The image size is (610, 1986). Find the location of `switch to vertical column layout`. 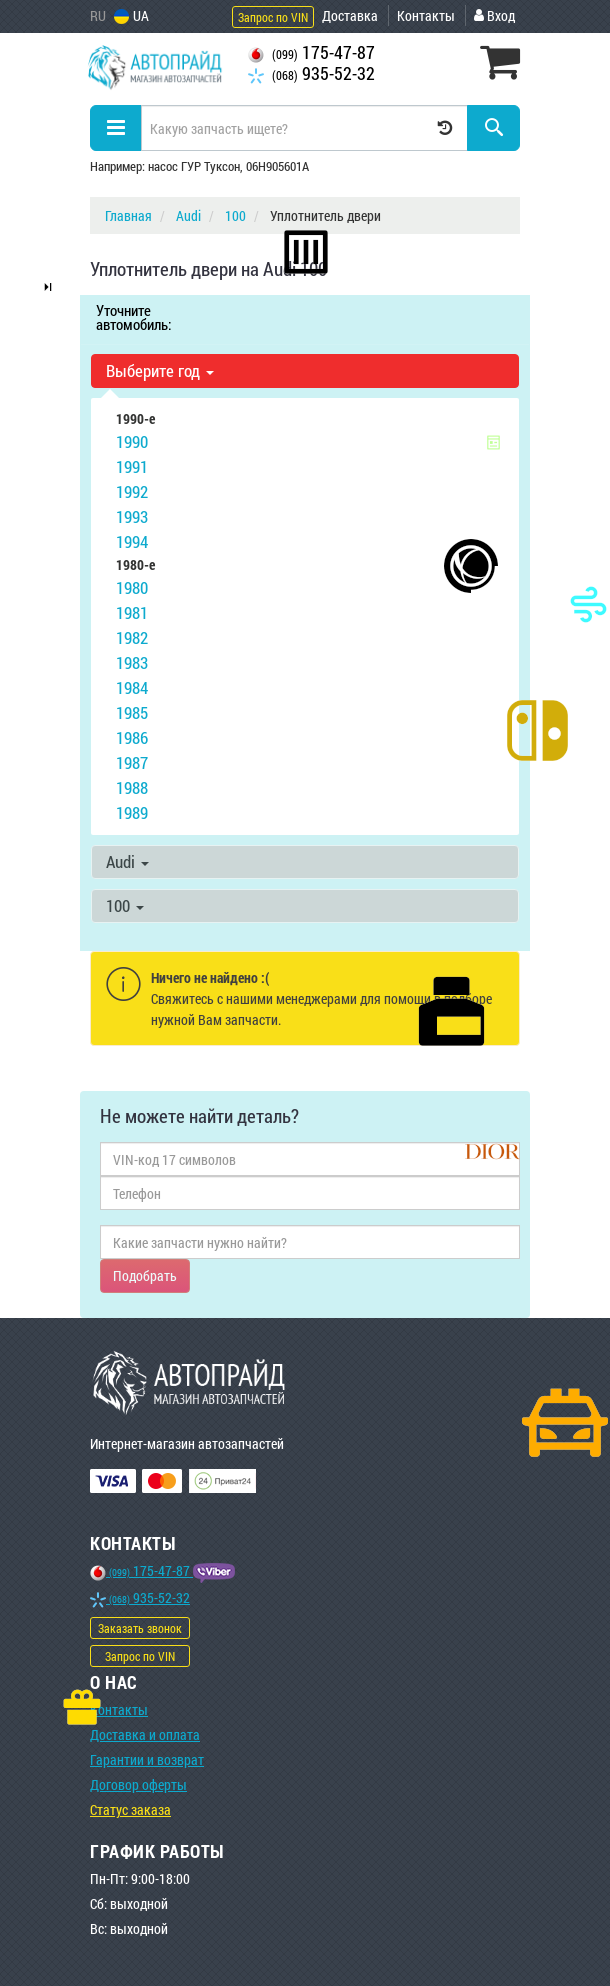

switch to vertical column layout is located at coordinates (306, 252).